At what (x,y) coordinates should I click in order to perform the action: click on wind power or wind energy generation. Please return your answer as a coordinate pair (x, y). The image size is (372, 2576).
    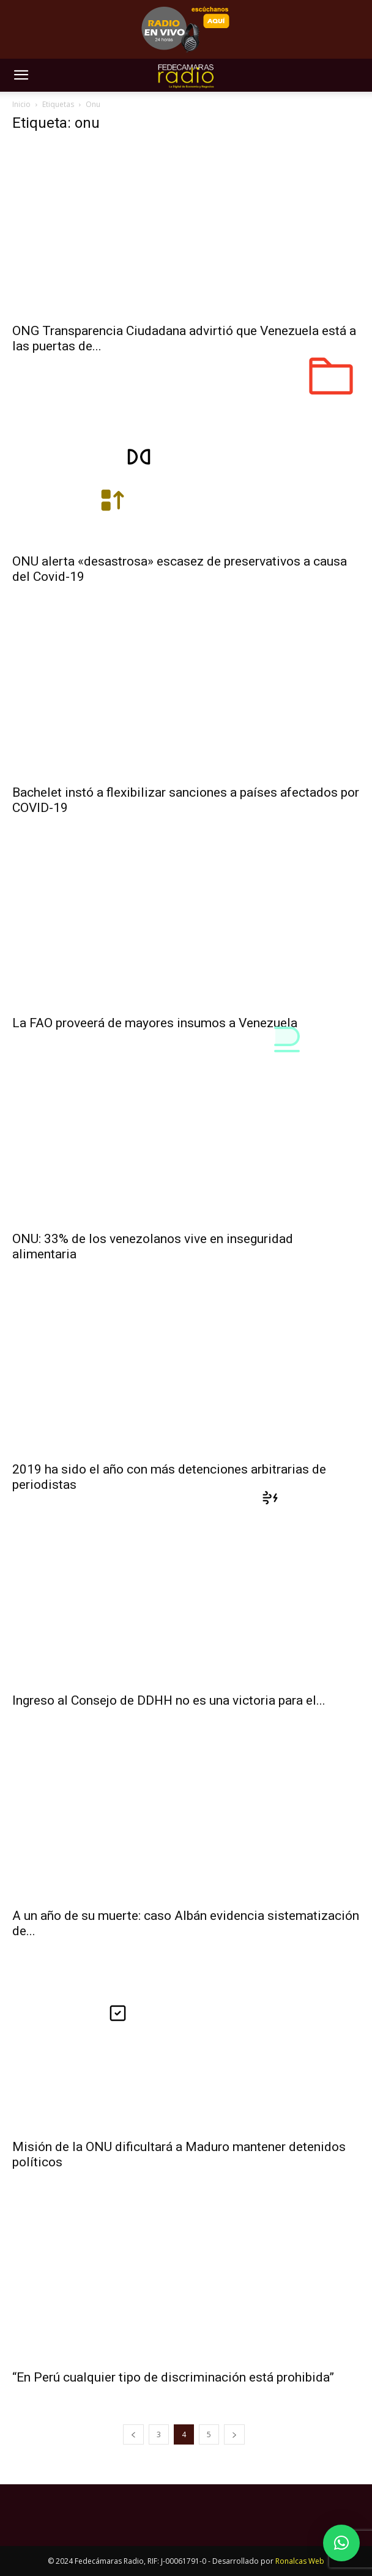
    Looking at the image, I should click on (270, 1497).